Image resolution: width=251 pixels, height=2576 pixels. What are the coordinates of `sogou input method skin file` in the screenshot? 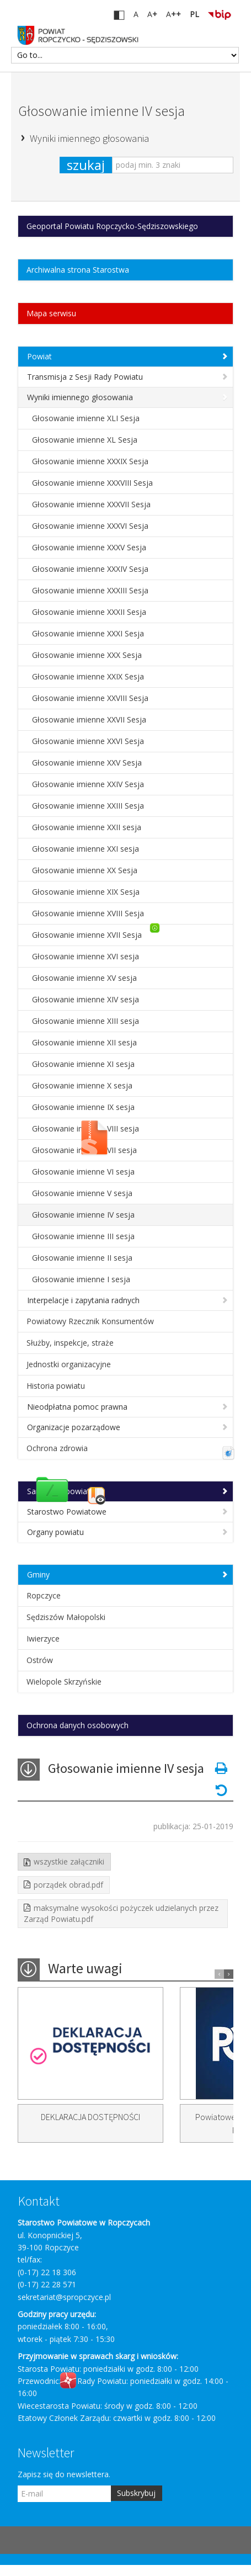 It's located at (94, 1138).